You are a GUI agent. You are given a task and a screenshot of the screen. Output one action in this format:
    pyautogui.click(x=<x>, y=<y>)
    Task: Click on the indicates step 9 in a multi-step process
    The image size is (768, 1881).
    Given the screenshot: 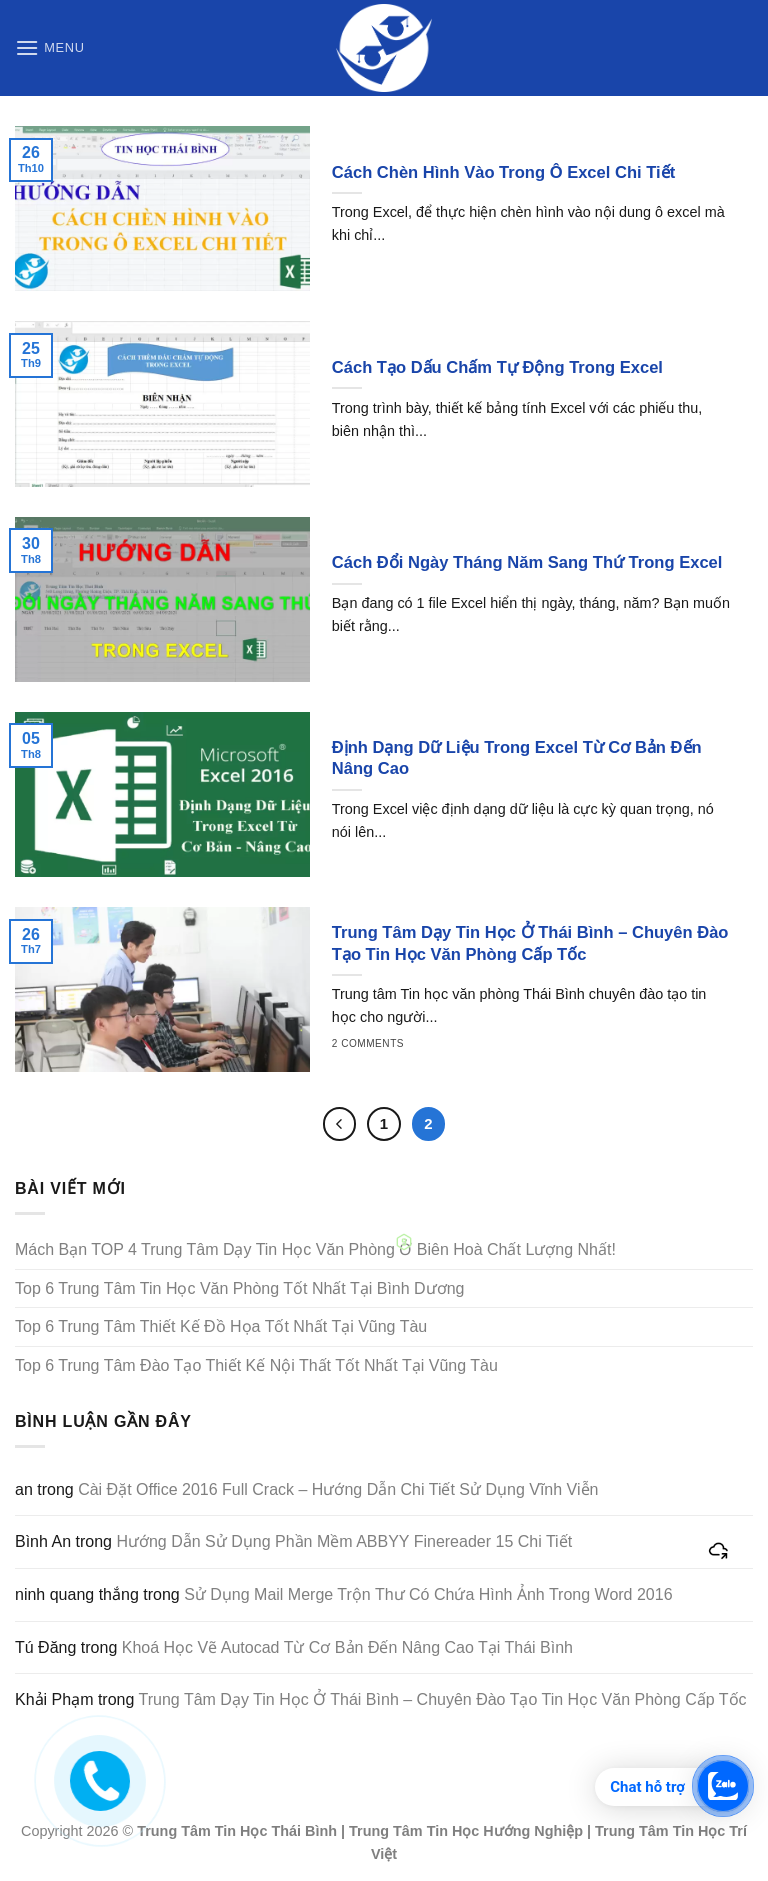 What is the action you would take?
    pyautogui.click(x=404, y=1242)
    